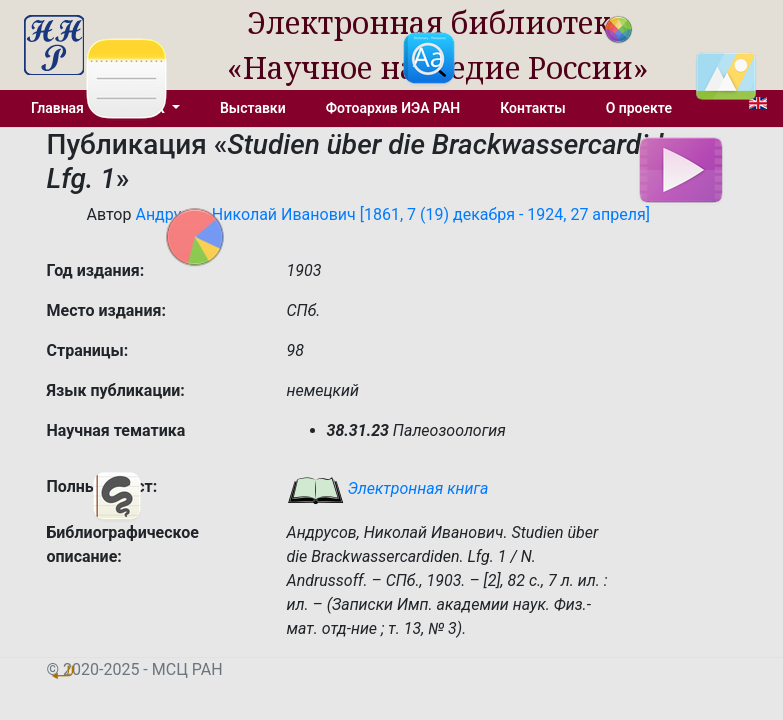 This screenshot has height=720, width=783. What do you see at coordinates (195, 237) in the screenshot?
I see `open disk usage analyzer app` at bounding box center [195, 237].